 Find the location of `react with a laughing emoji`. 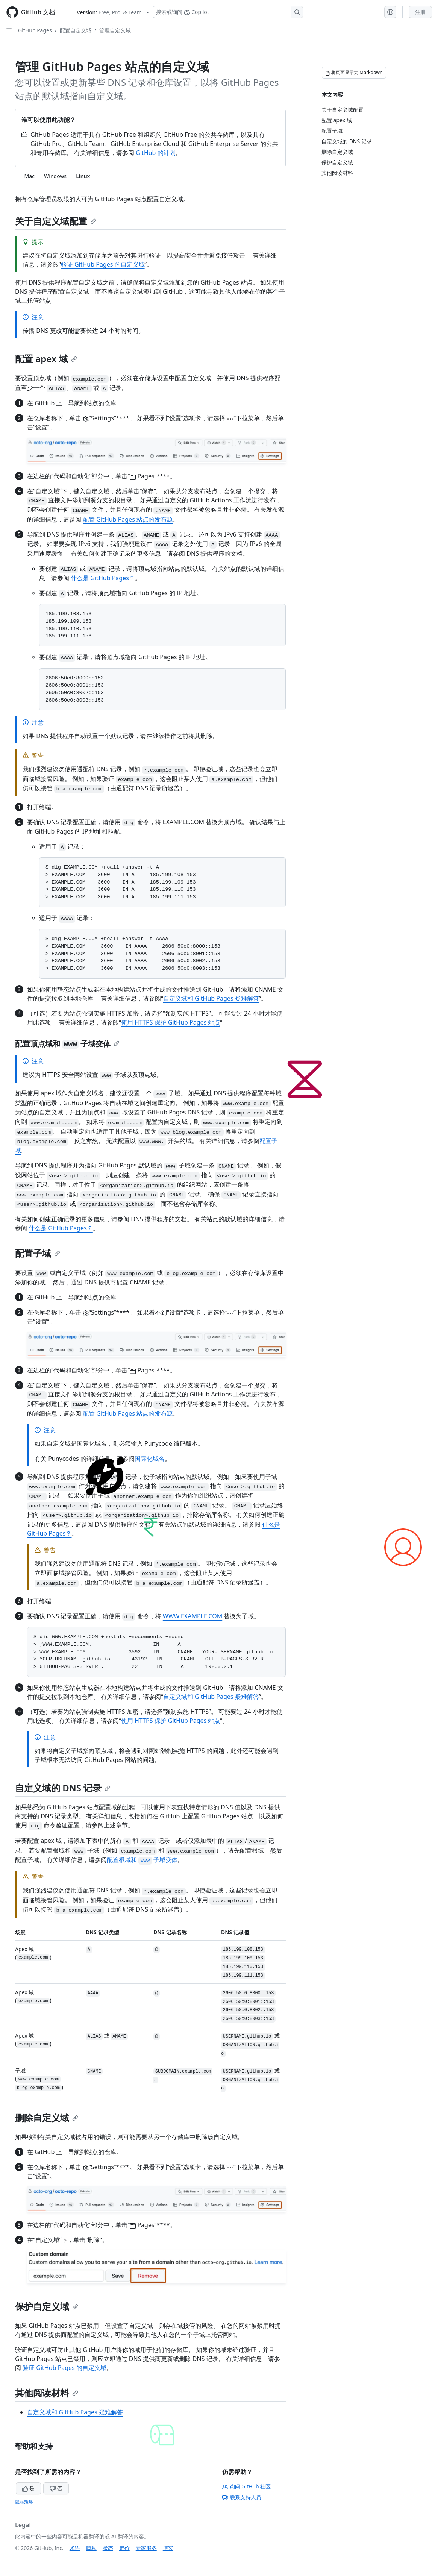

react with a laughing emoji is located at coordinates (105, 1476).